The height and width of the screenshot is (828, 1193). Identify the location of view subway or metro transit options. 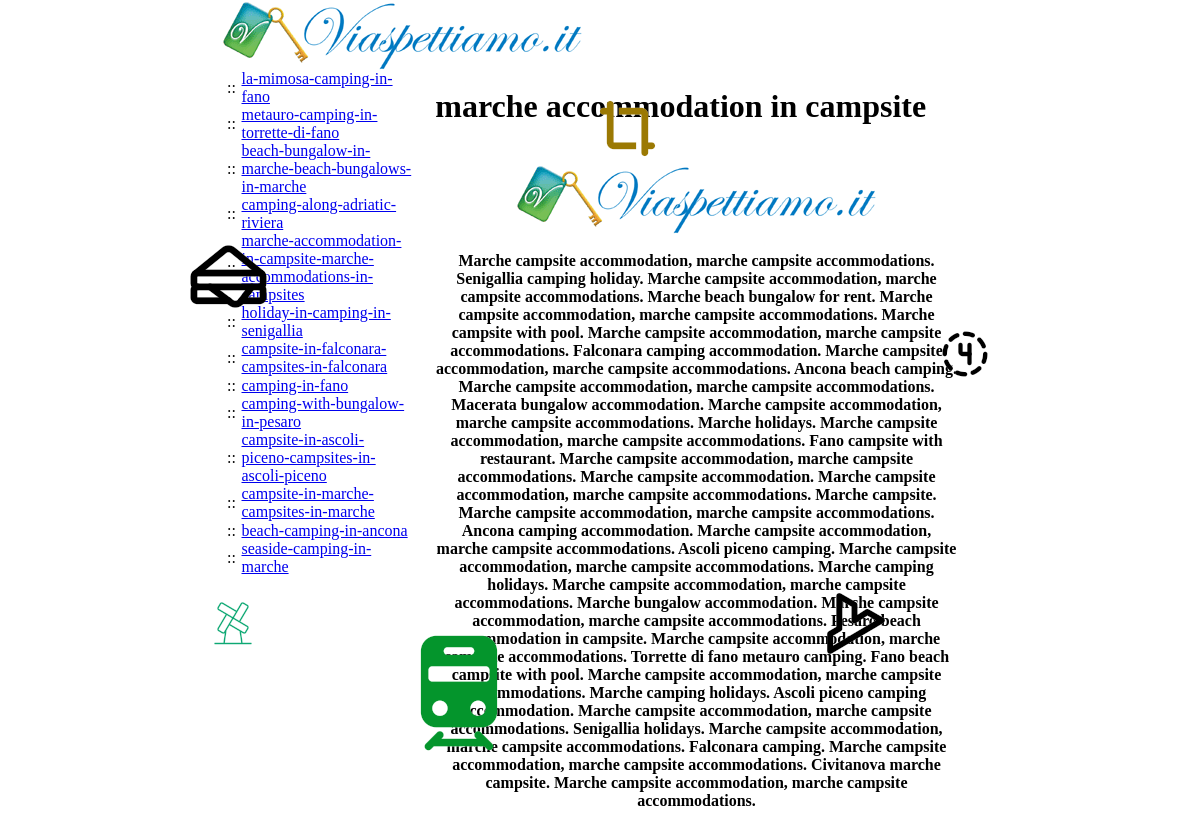
(459, 693).